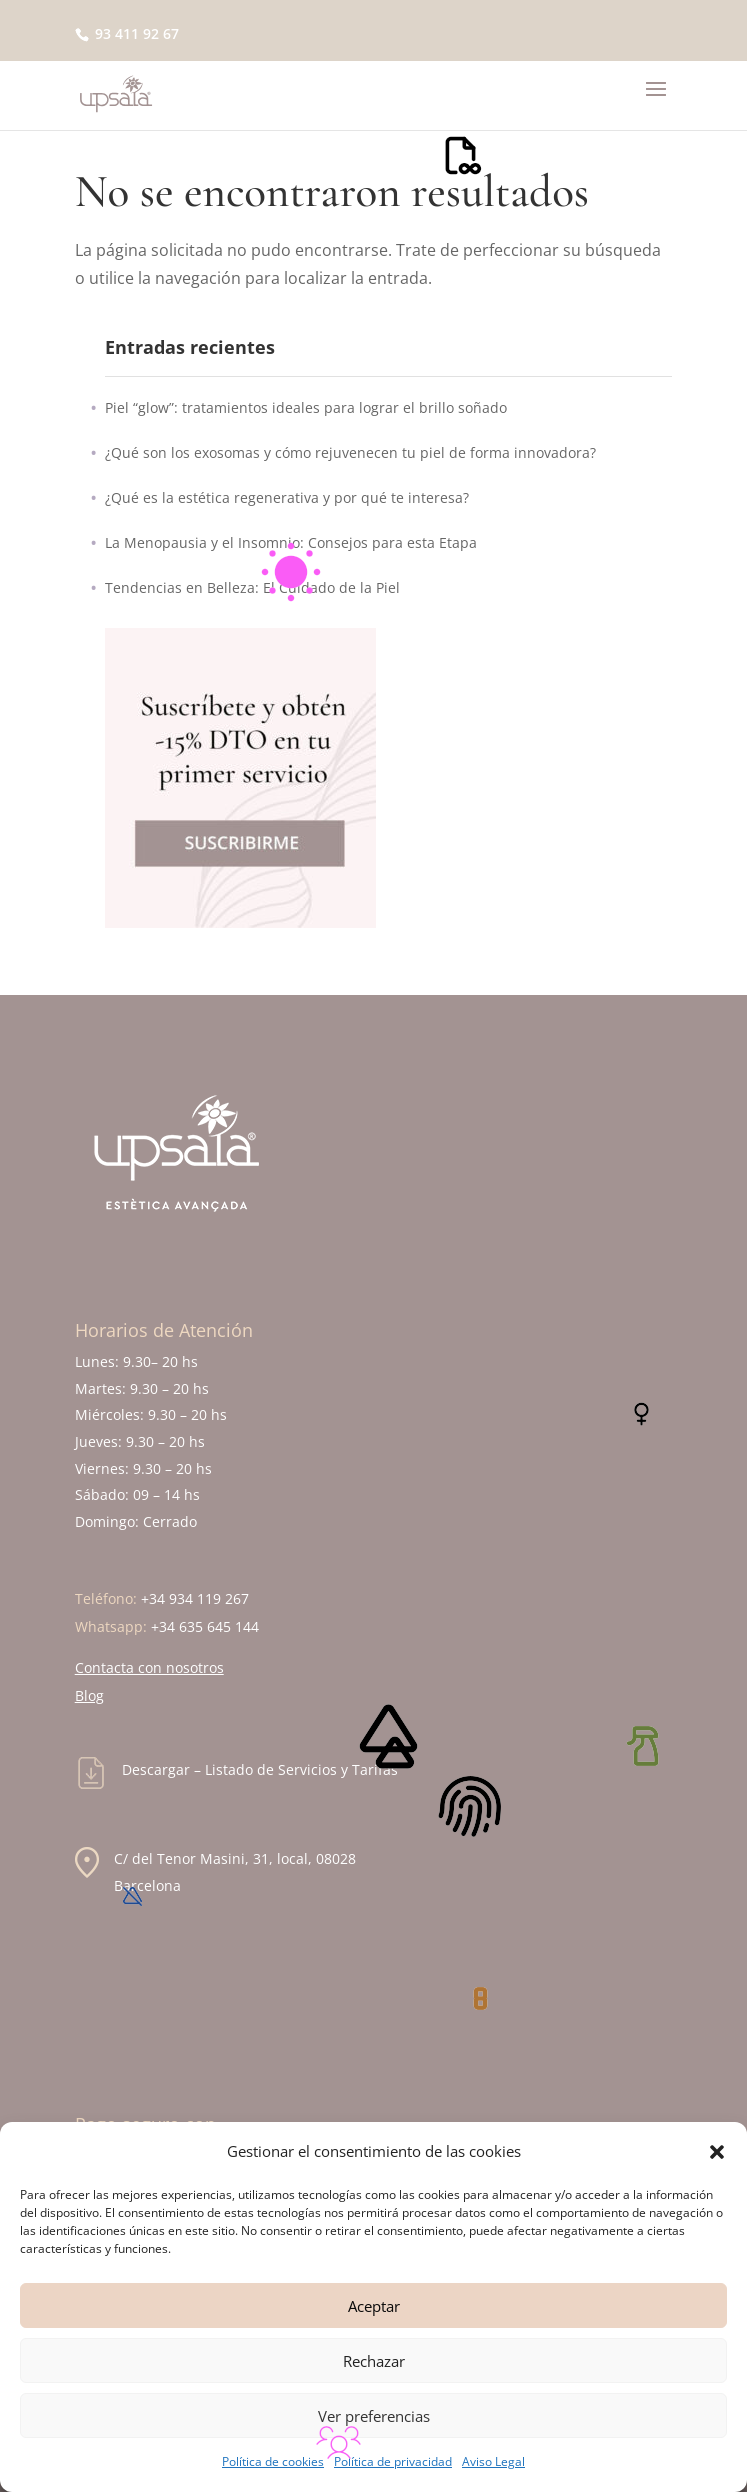 This screenshot has width=747, height=2492. I want to click on view group members or team, so click(339, 2441).